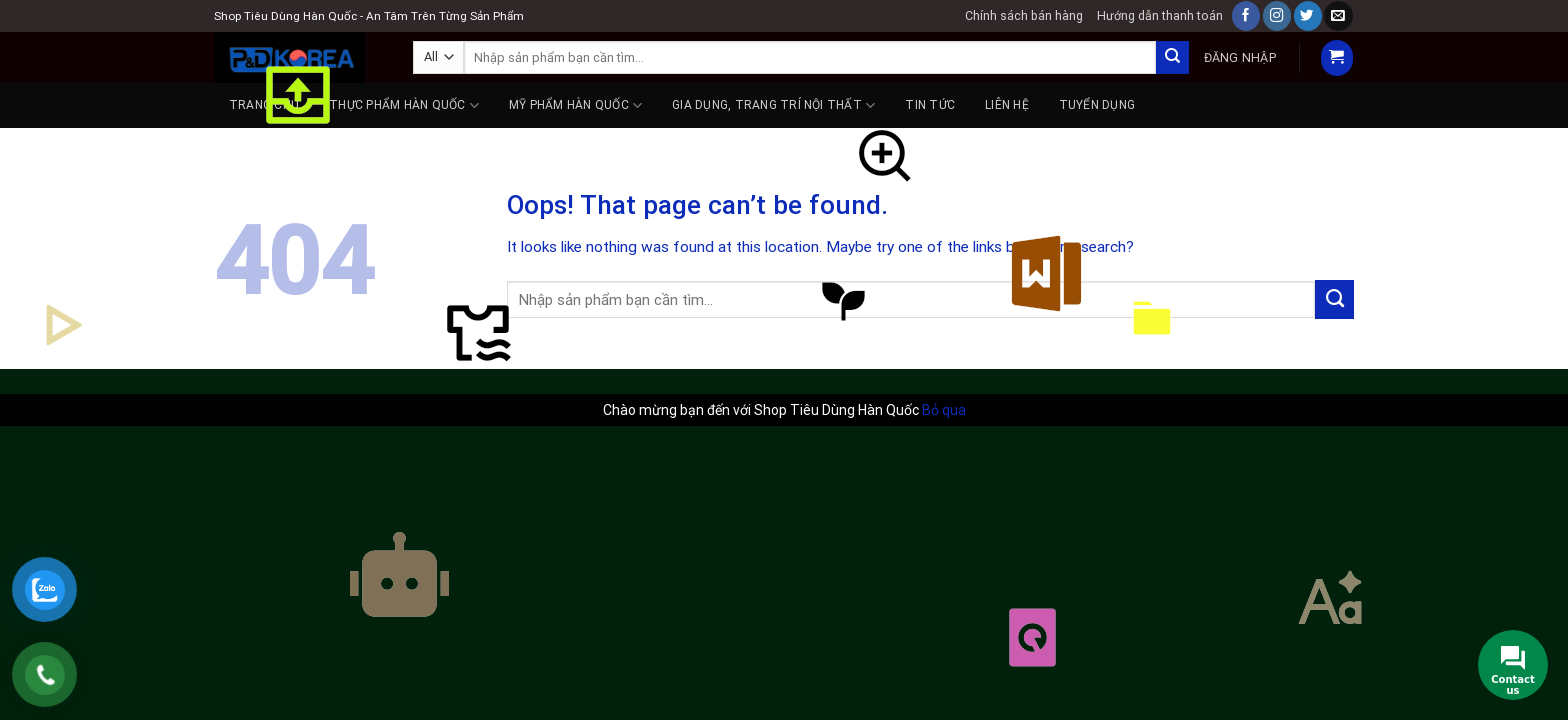  I want to click on export or share content, so click(298, 95).